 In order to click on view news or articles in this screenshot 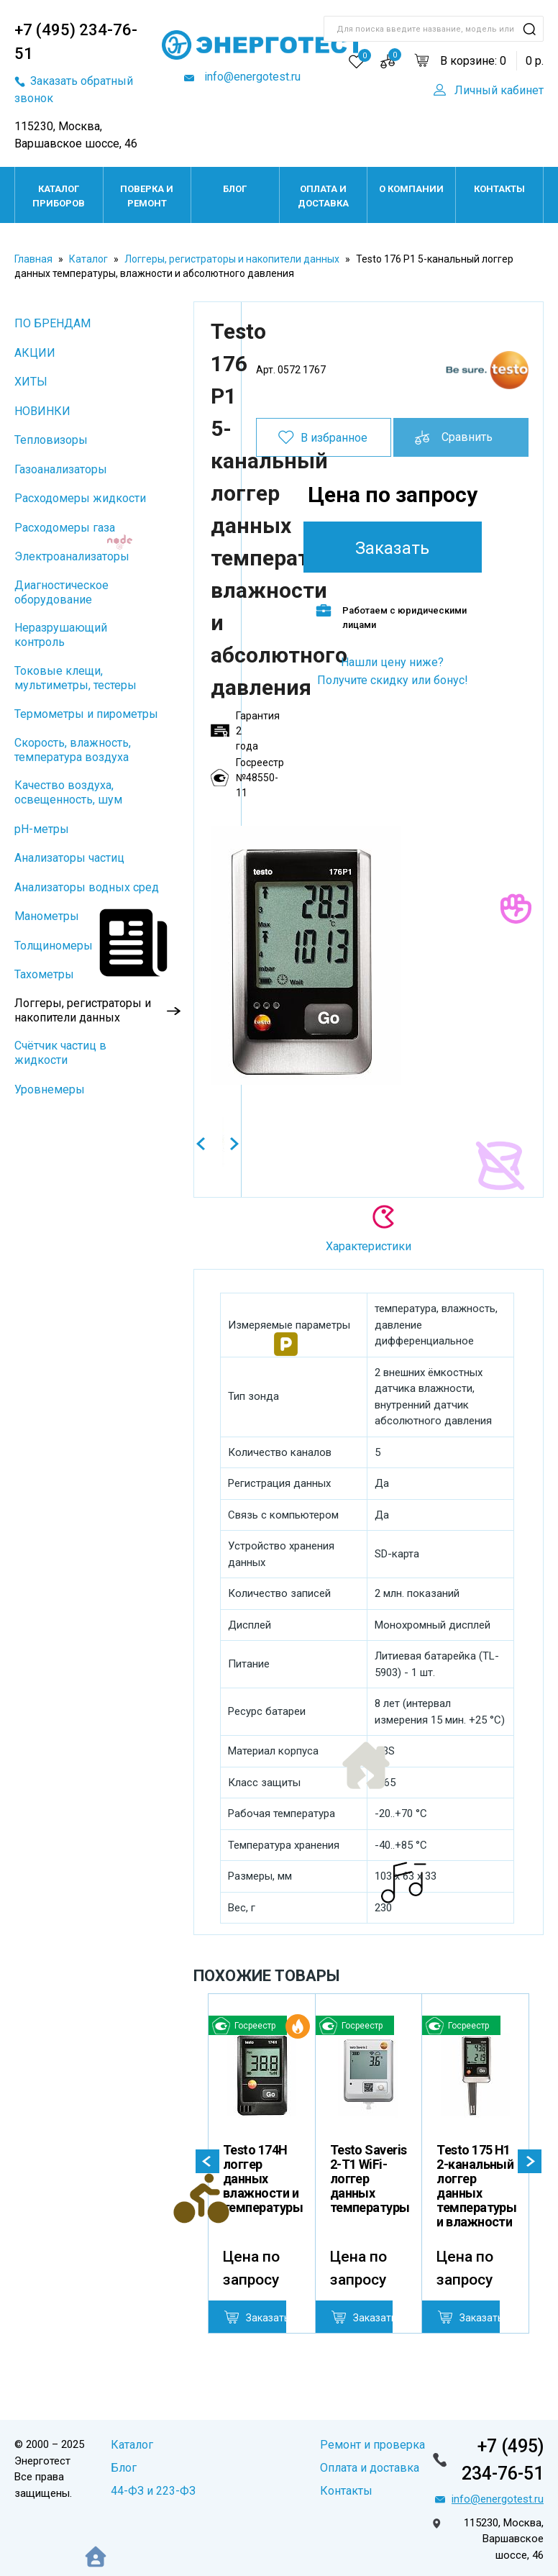, I will do `click(133, 942)`.